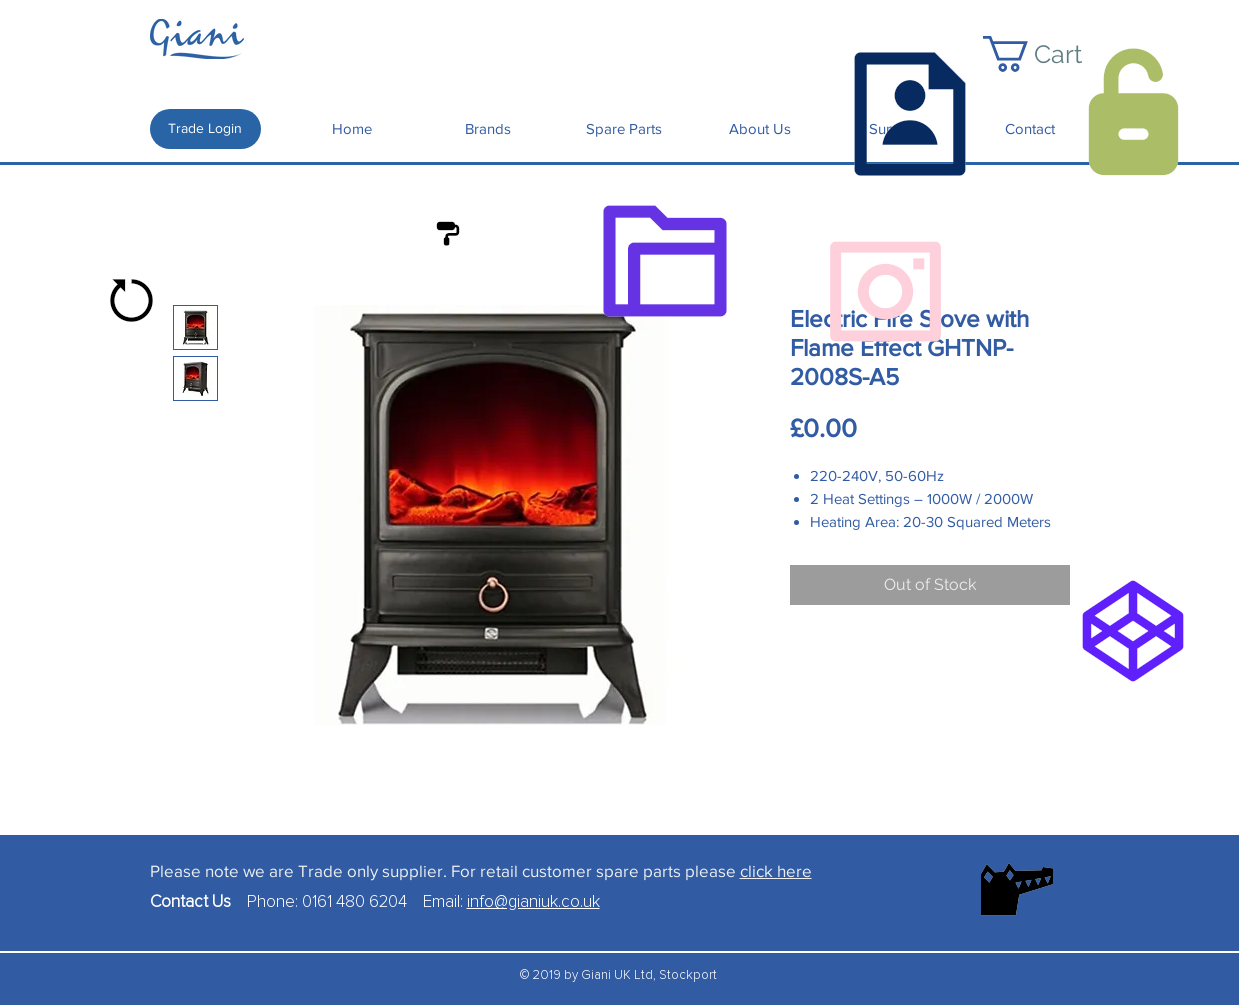 Image resolution: width=1239 pixels, height=1005 pixels. What do you see at coordinates (1133, 115) in the screenshot?
I see `unlock a secured item or feature` at bounding box center [1133, 115].